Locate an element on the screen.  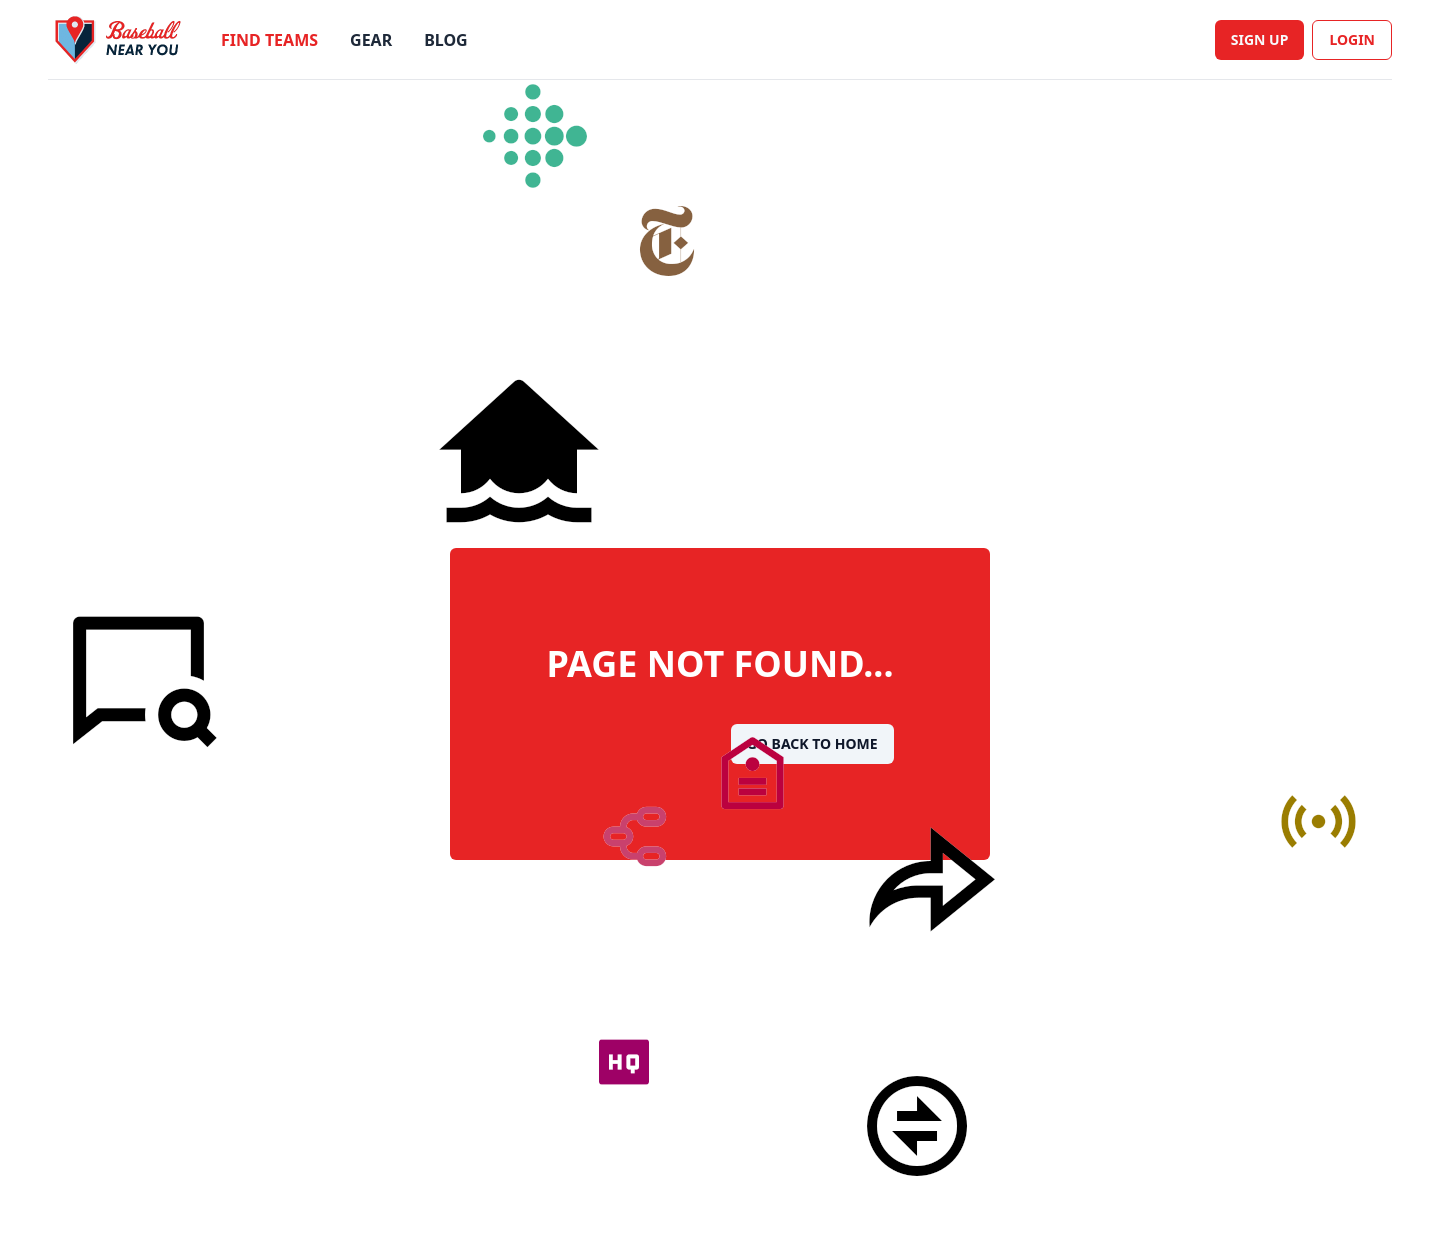
search through chat messages is located at coordinates (138, 675).